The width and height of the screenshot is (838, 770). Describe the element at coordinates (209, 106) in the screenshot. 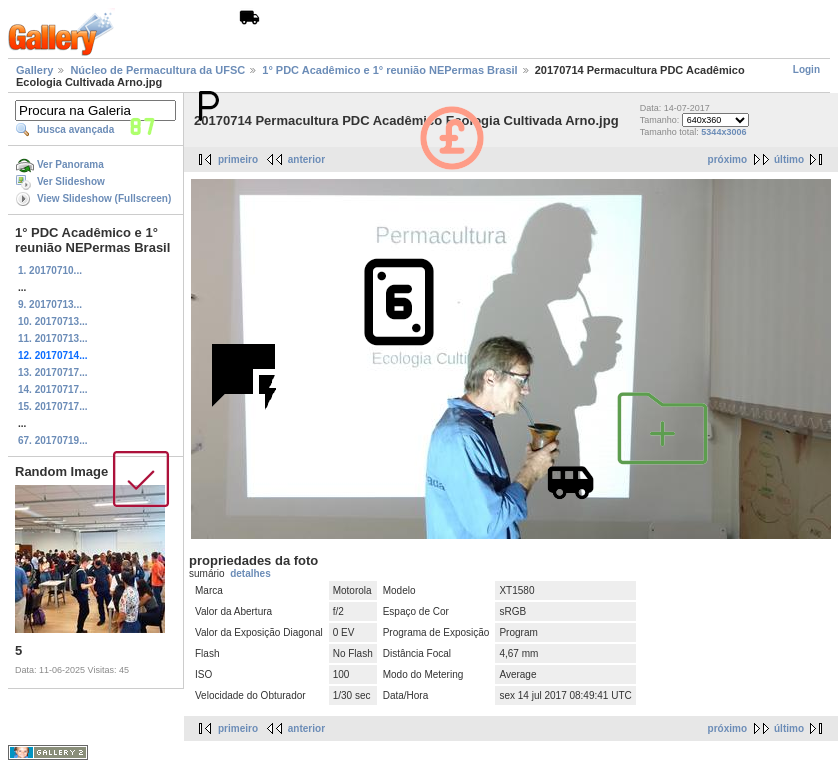

I see `indicates parking availability or location` at that location.